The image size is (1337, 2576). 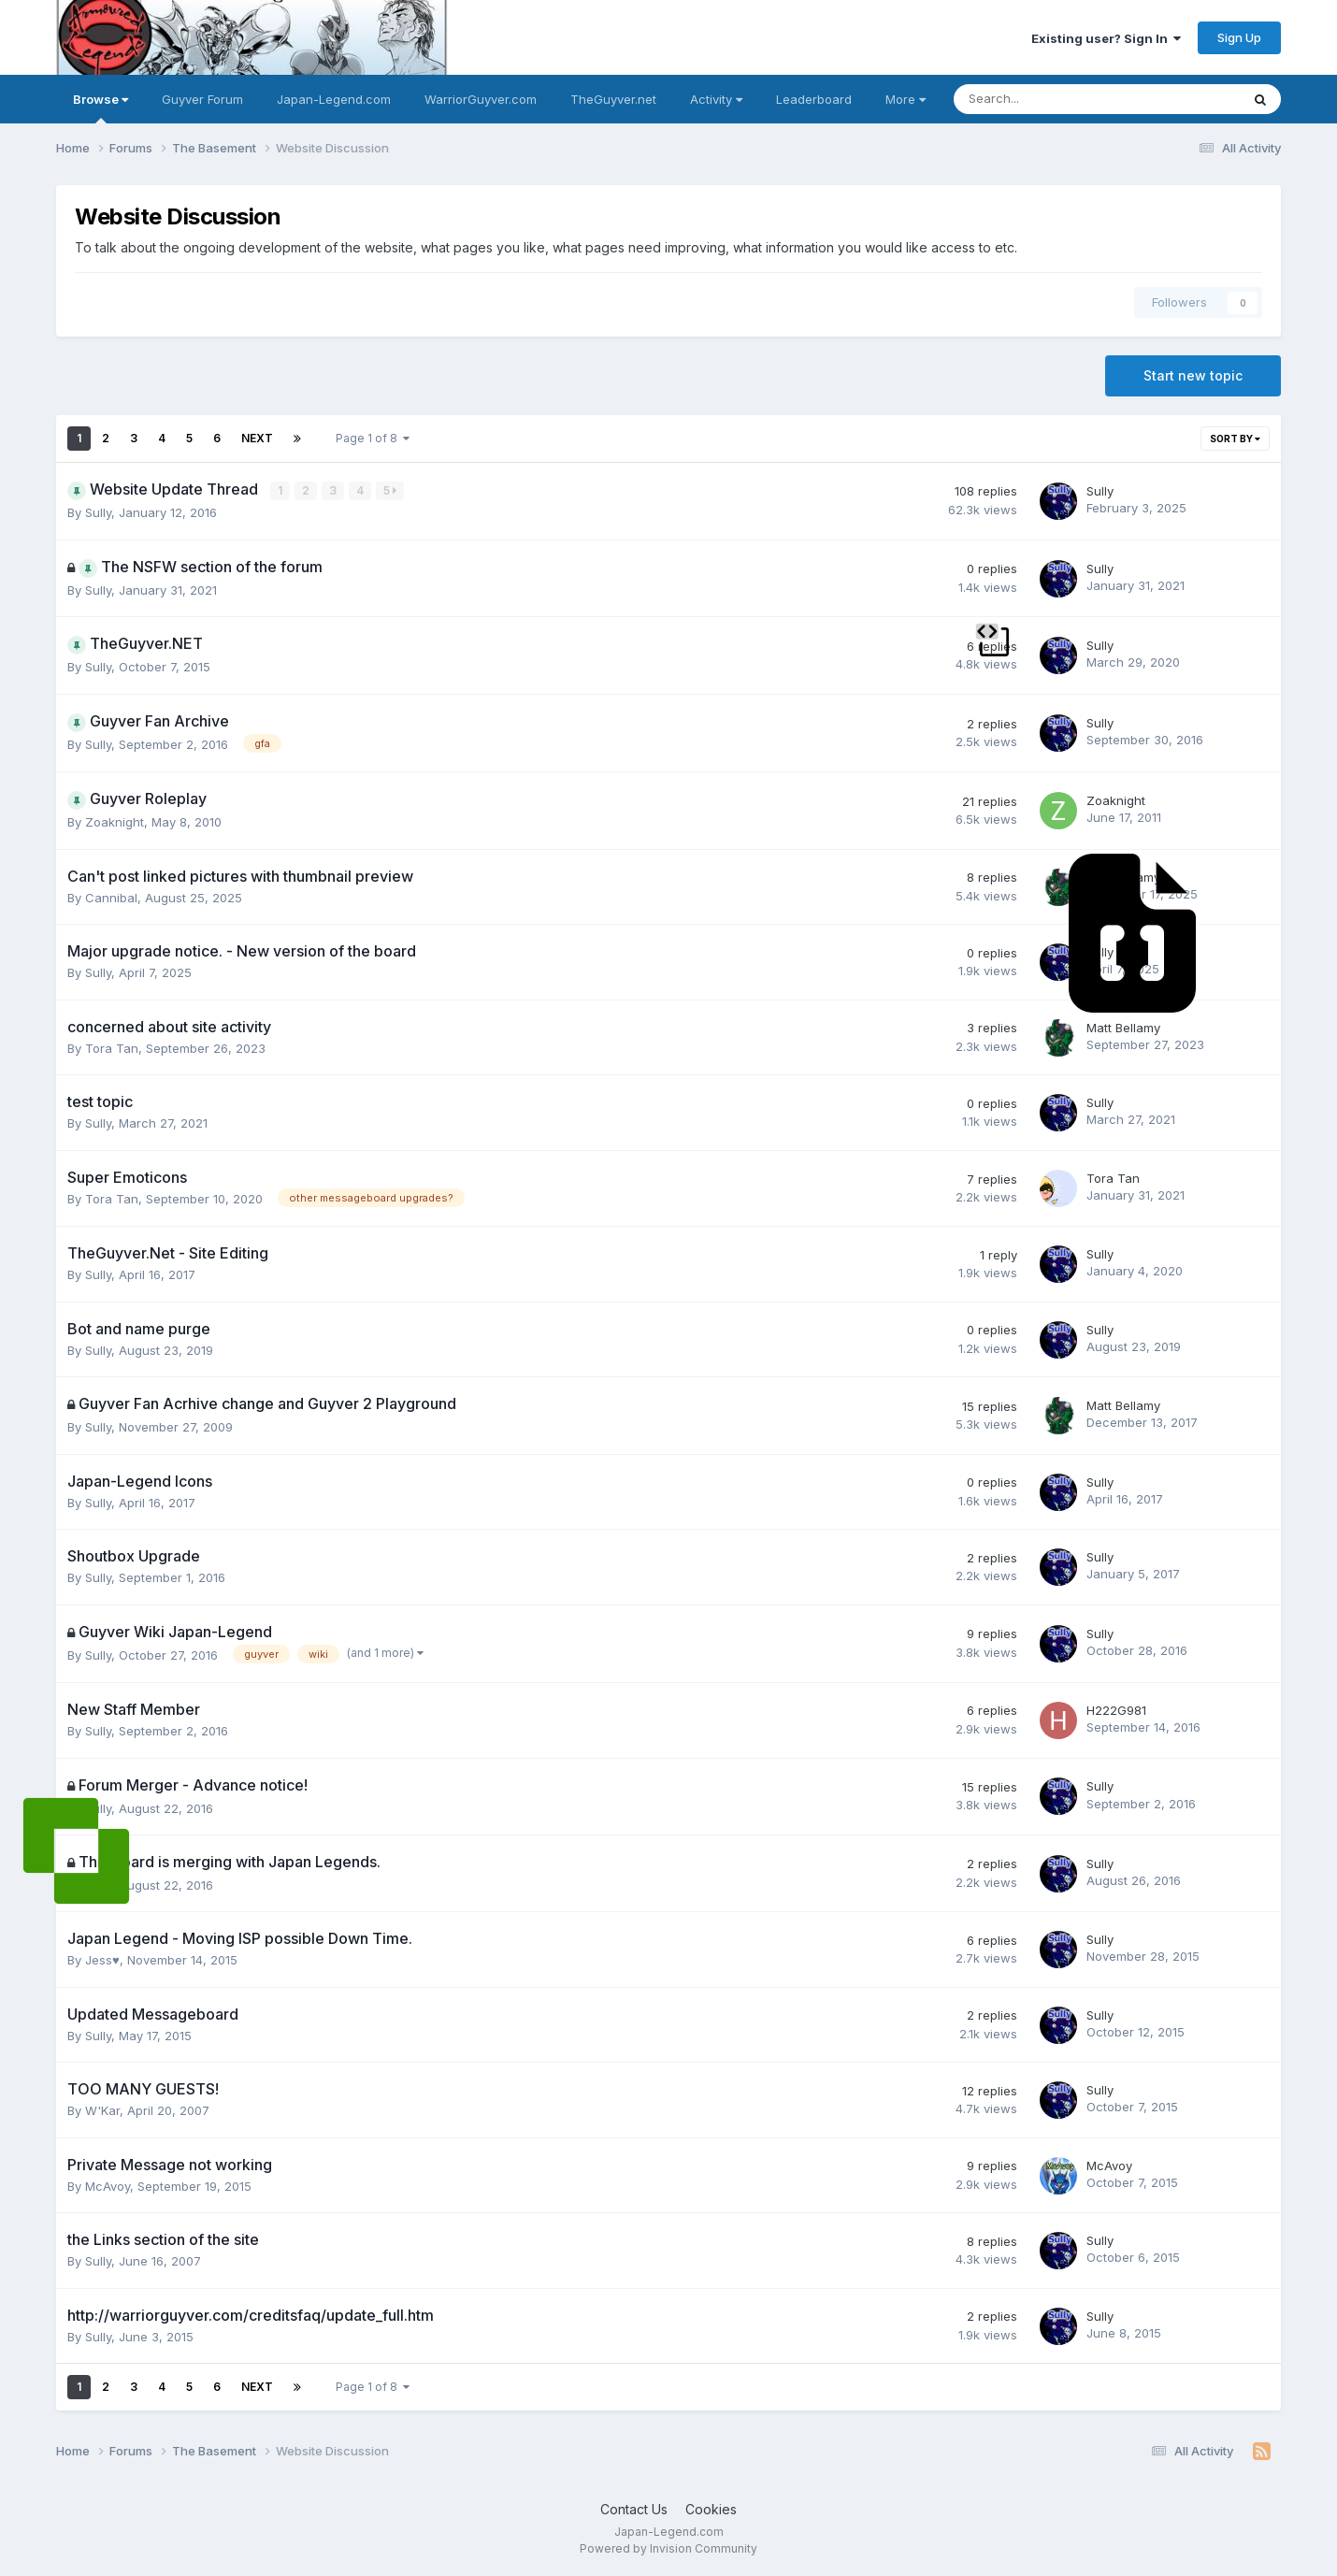 I want to click on exclude overlapping areas in a selection, so click(x=76, y=1850).